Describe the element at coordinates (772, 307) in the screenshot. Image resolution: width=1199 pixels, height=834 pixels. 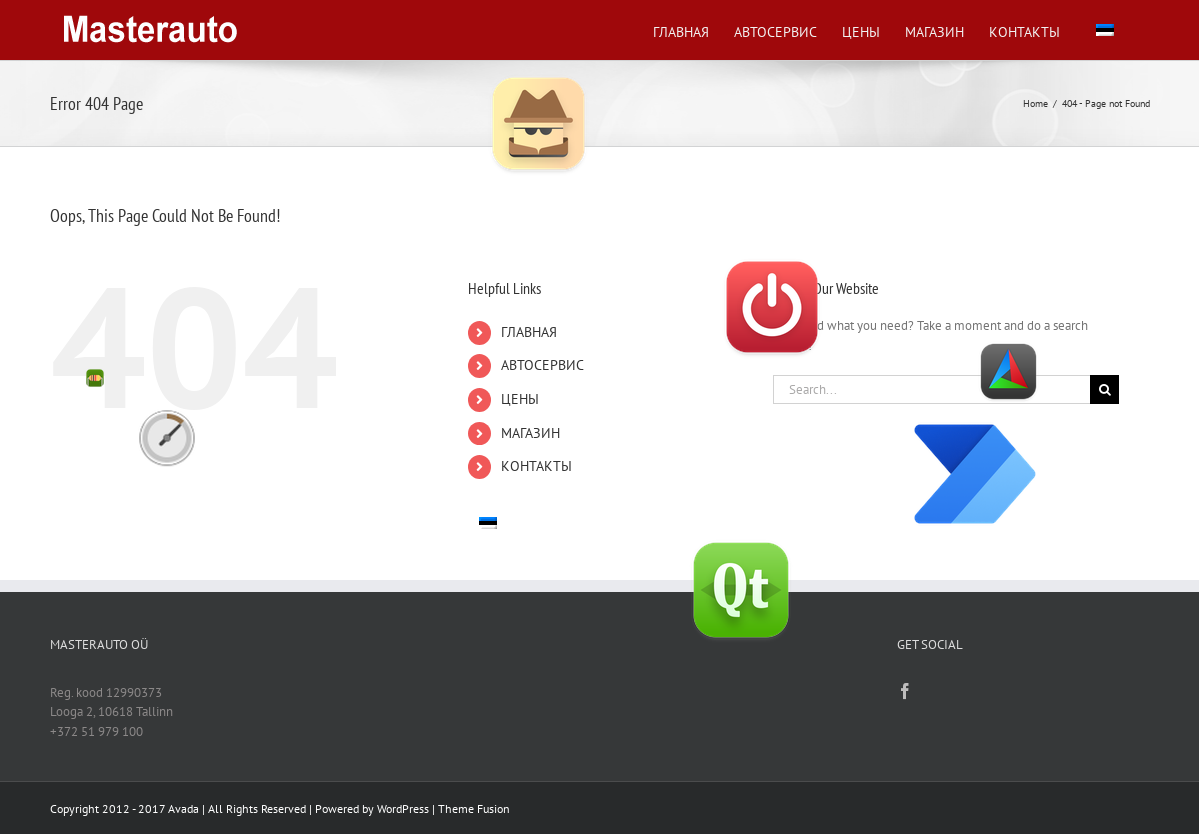
I see `shut down or power off the device` at that location.